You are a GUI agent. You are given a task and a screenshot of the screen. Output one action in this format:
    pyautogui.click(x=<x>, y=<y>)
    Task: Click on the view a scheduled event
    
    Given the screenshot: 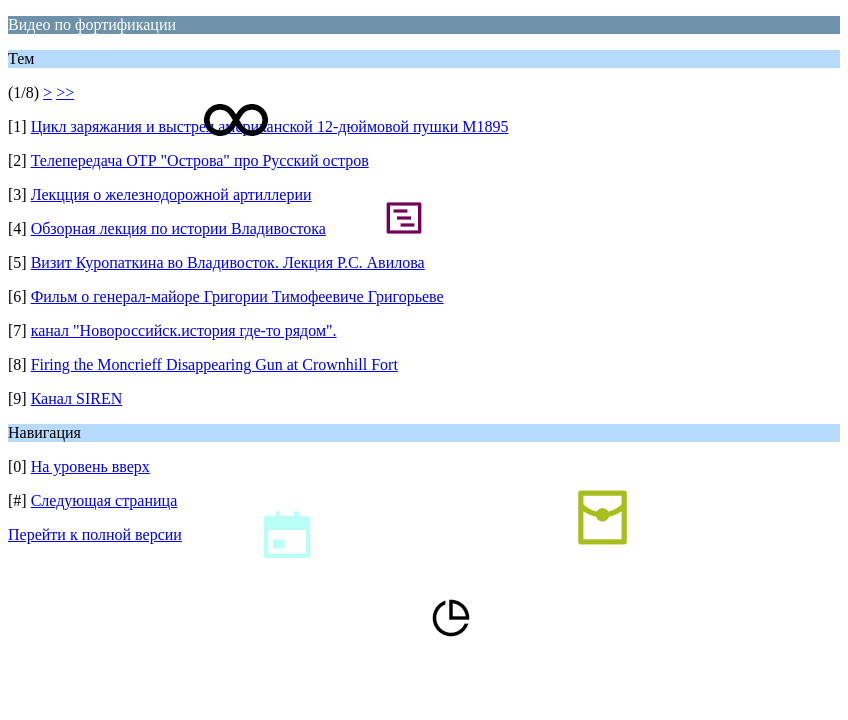 What is the action you would take?
    pyautogui.click(x=287, y=537)
    